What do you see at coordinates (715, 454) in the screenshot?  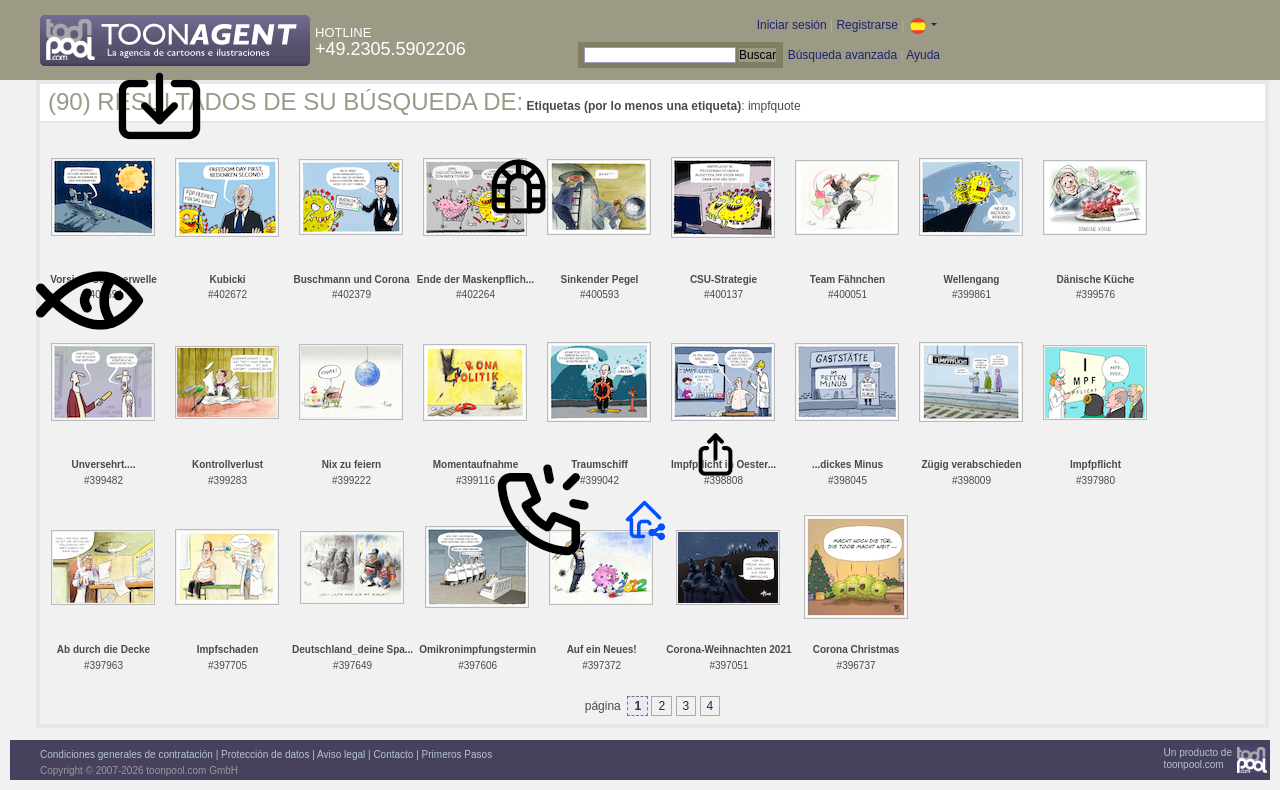 I see `share this content` at bounding box center [715, 454].